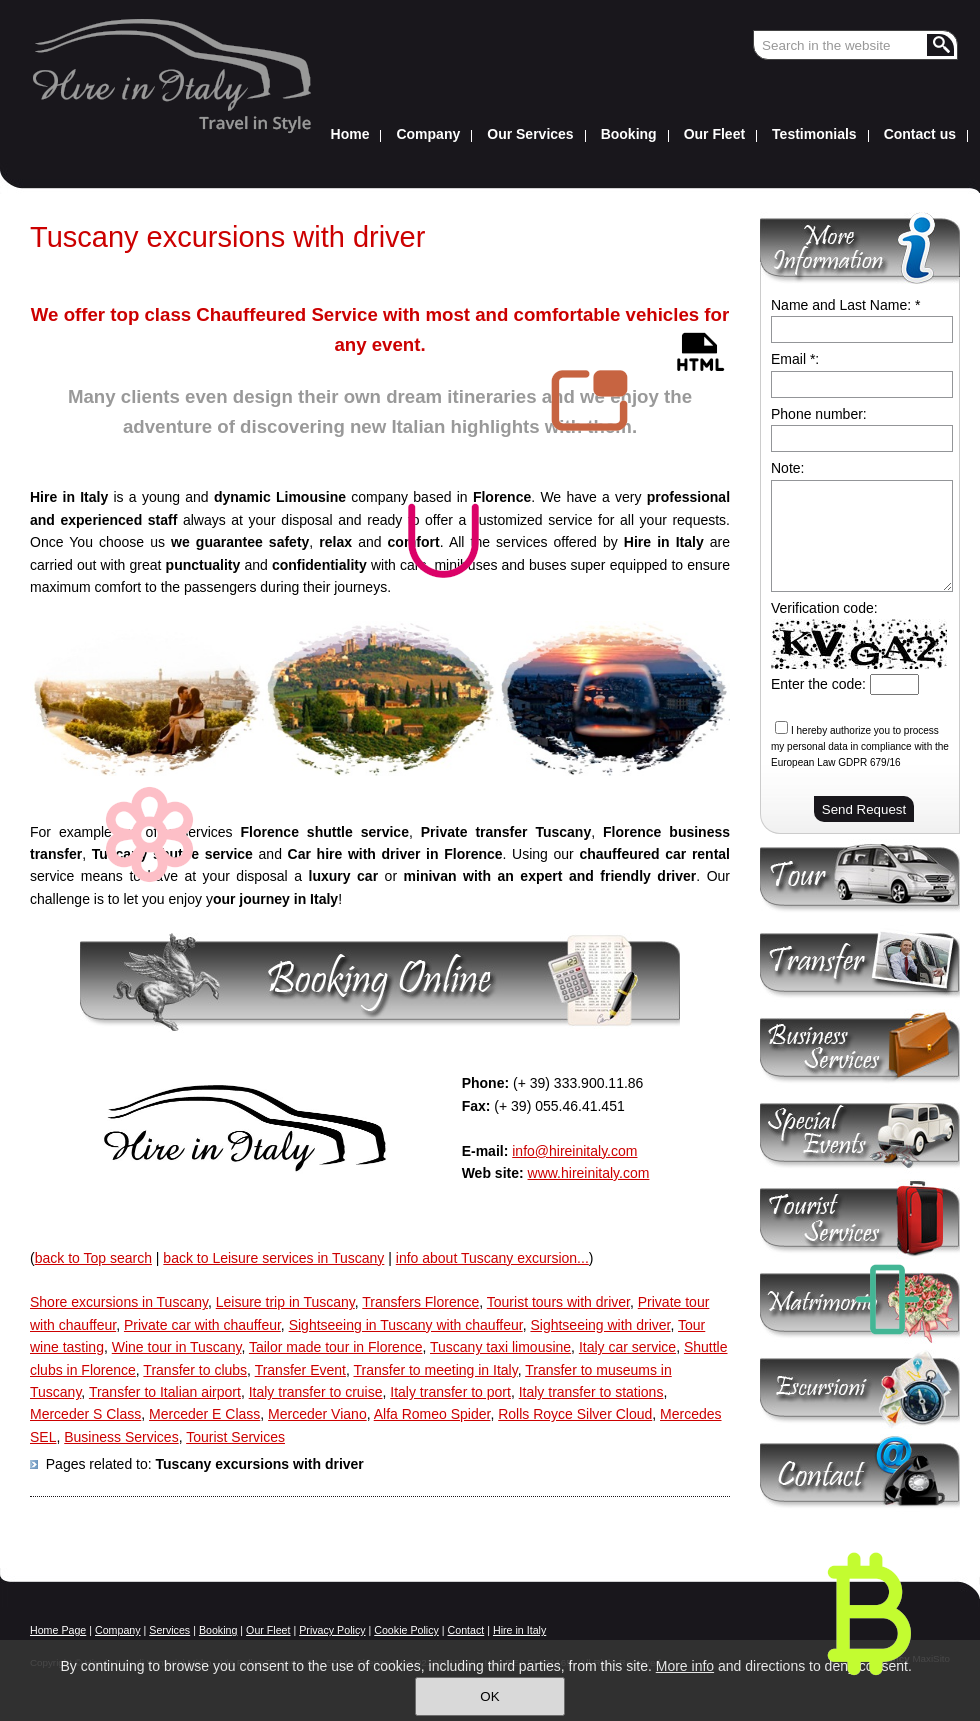 The width and height of the screenshot is (980, 1721). Describe the element at coordinates (589, 400) in the screenshot. I see `enable picture-in-picture mode at the top of the screen` at that location.